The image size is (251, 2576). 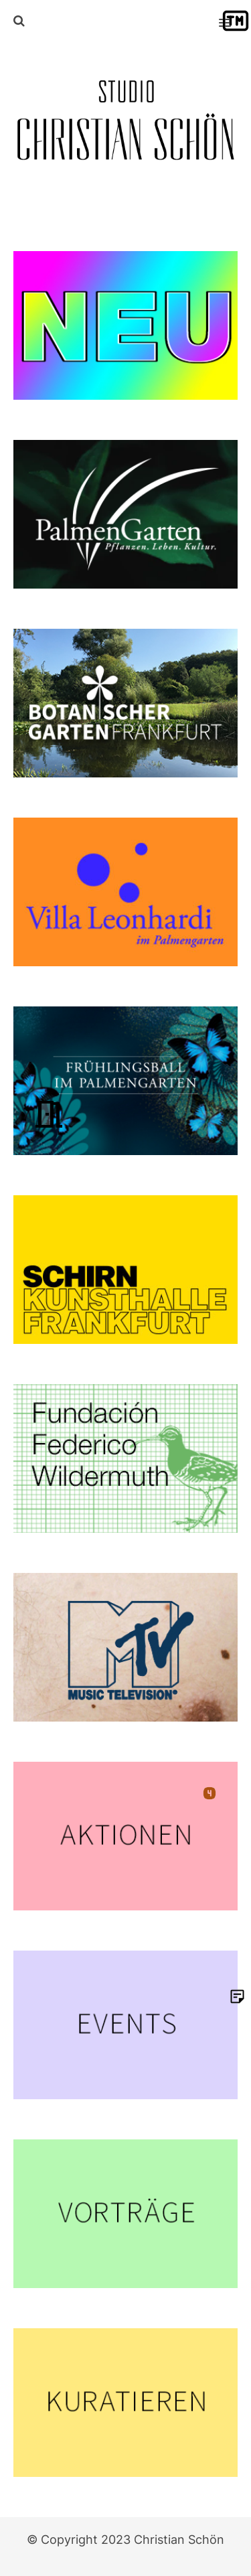 I want to click on create a new note, so click(x=237, y=1996).